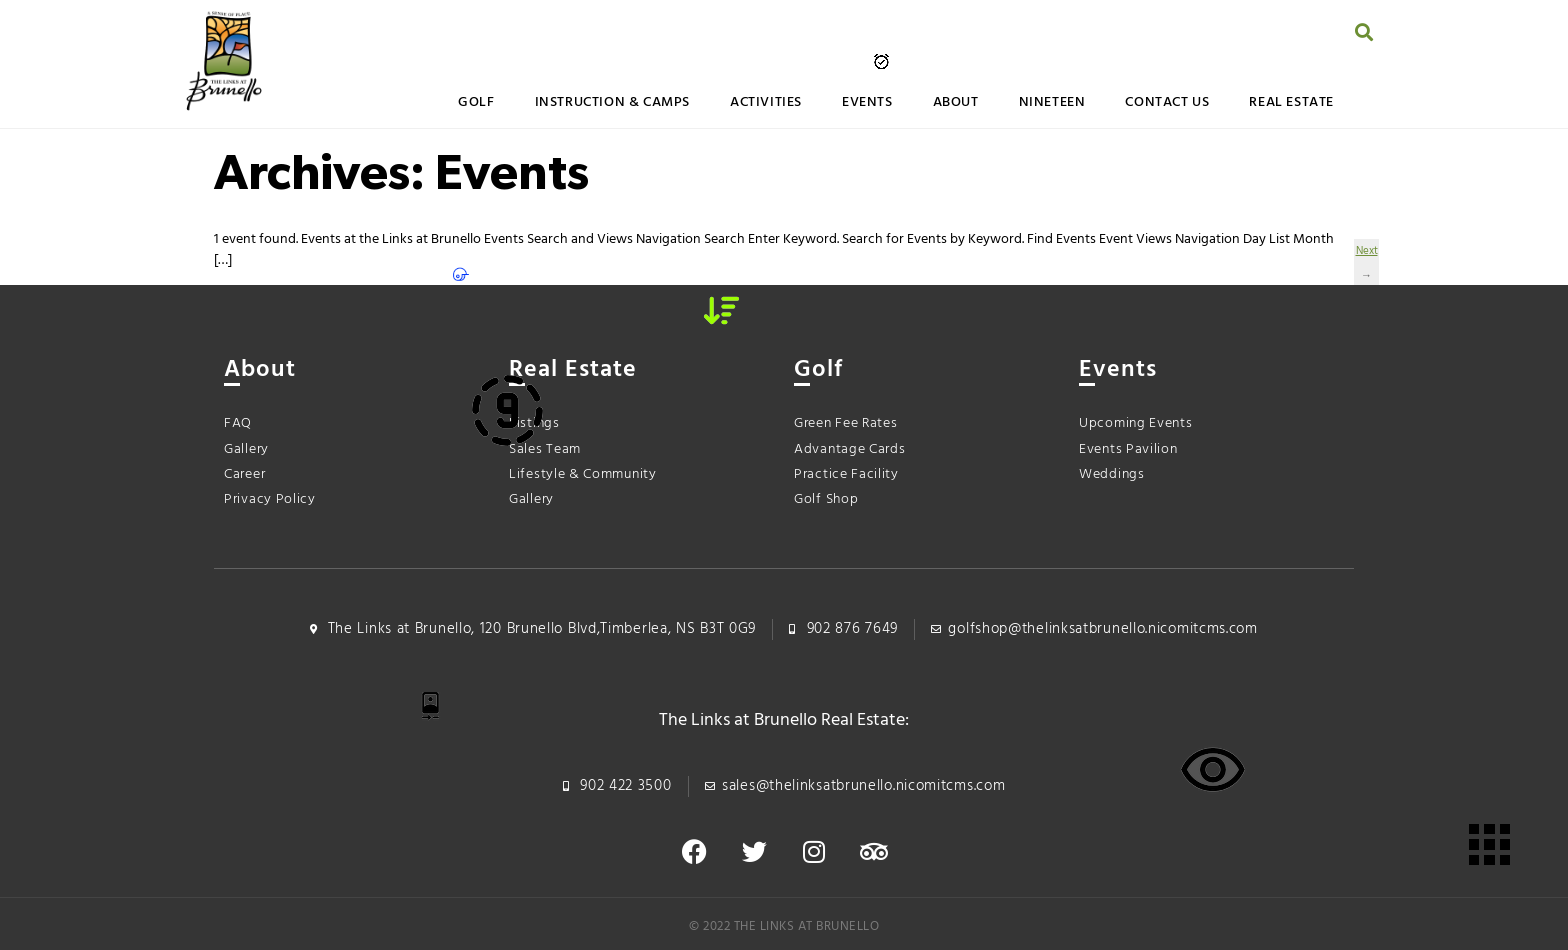 The height and width of the screenshot is (950, 1568). What do you see at coordinates (1489, 844) in the screenshot?
I see `open the app drawer or launcher` at bounding box center [1489, 844].